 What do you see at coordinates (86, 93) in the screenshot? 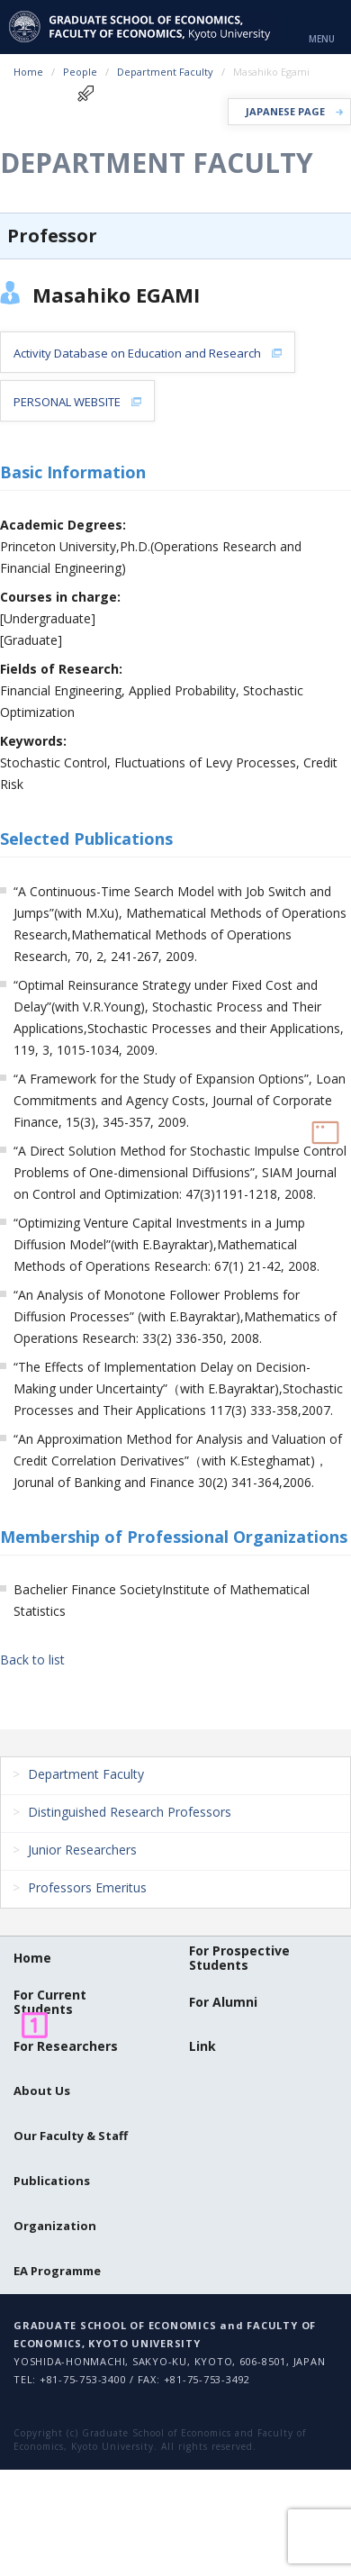
I see `access combat or battle features` at bounding box center [86, 93].